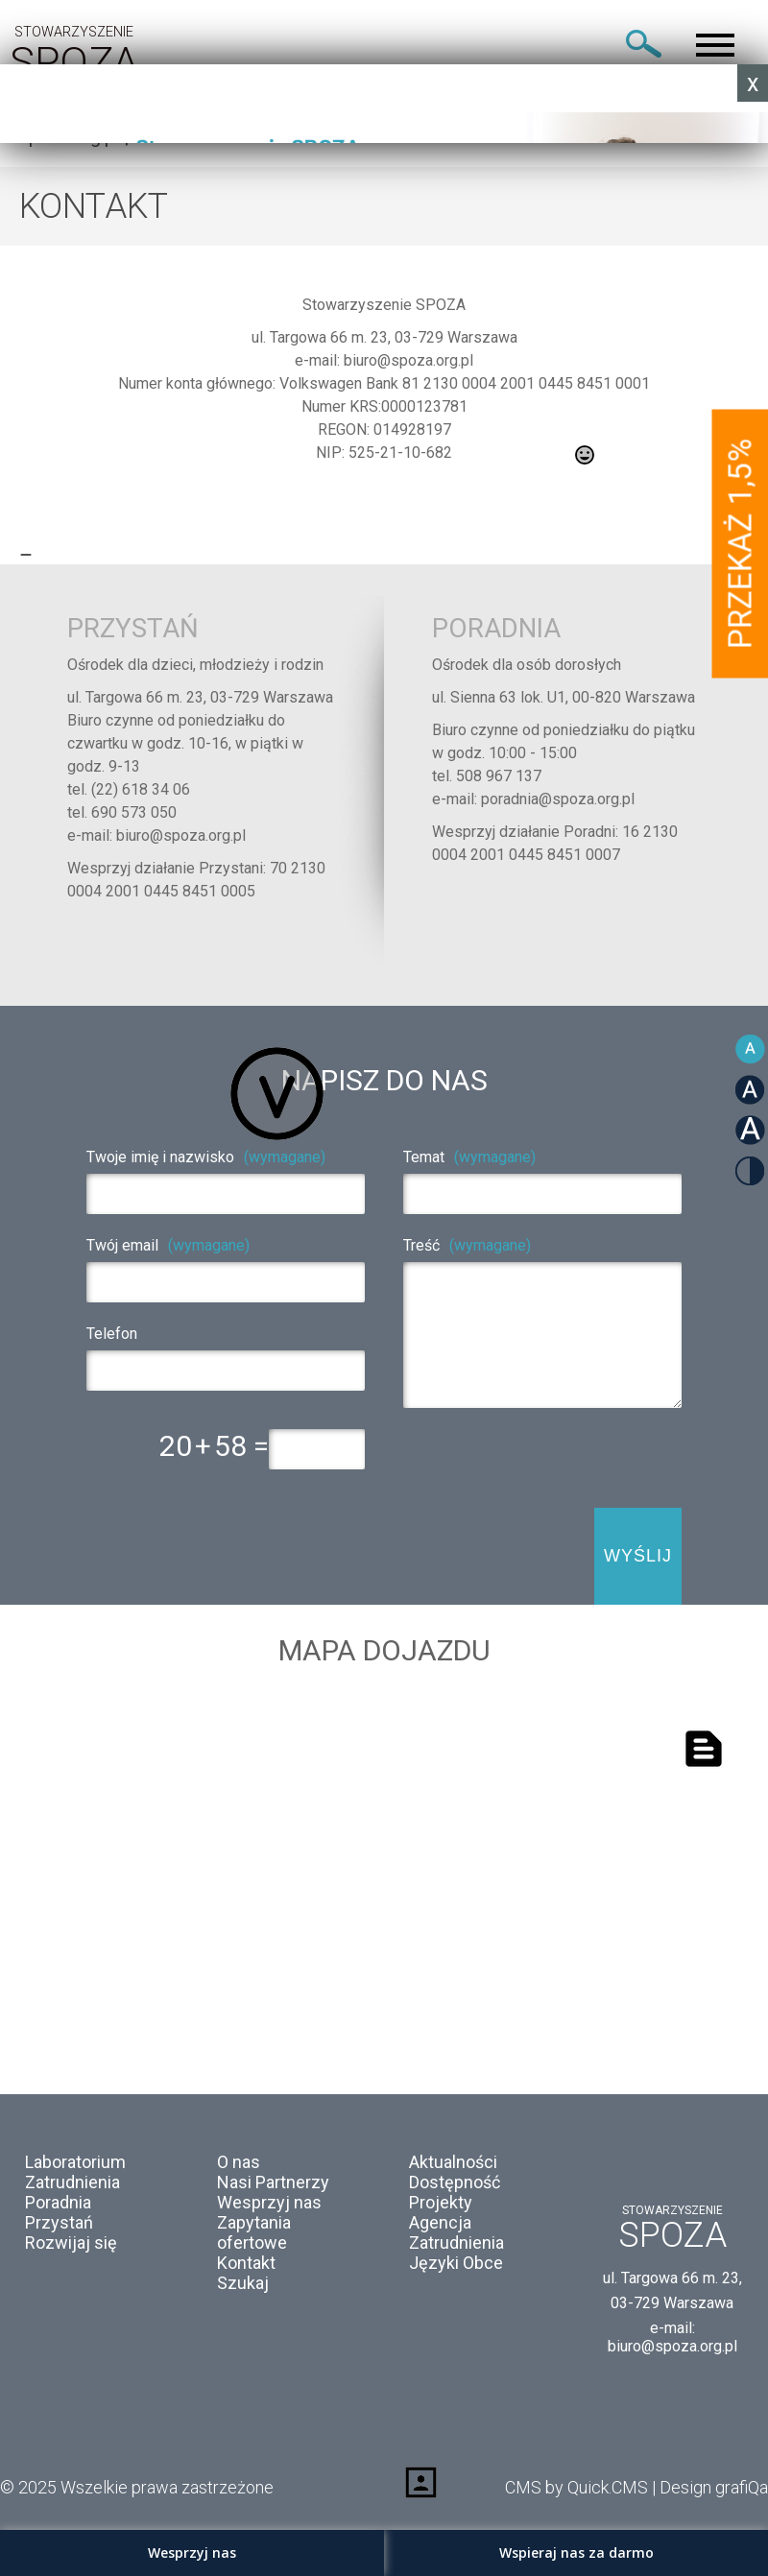 This screenshot has width=768, height=2576. What do you see at coordinates (420, 2482) in the screenshot?
I see `switch to portrait orientation mode` at bounding box center [420, 2482].